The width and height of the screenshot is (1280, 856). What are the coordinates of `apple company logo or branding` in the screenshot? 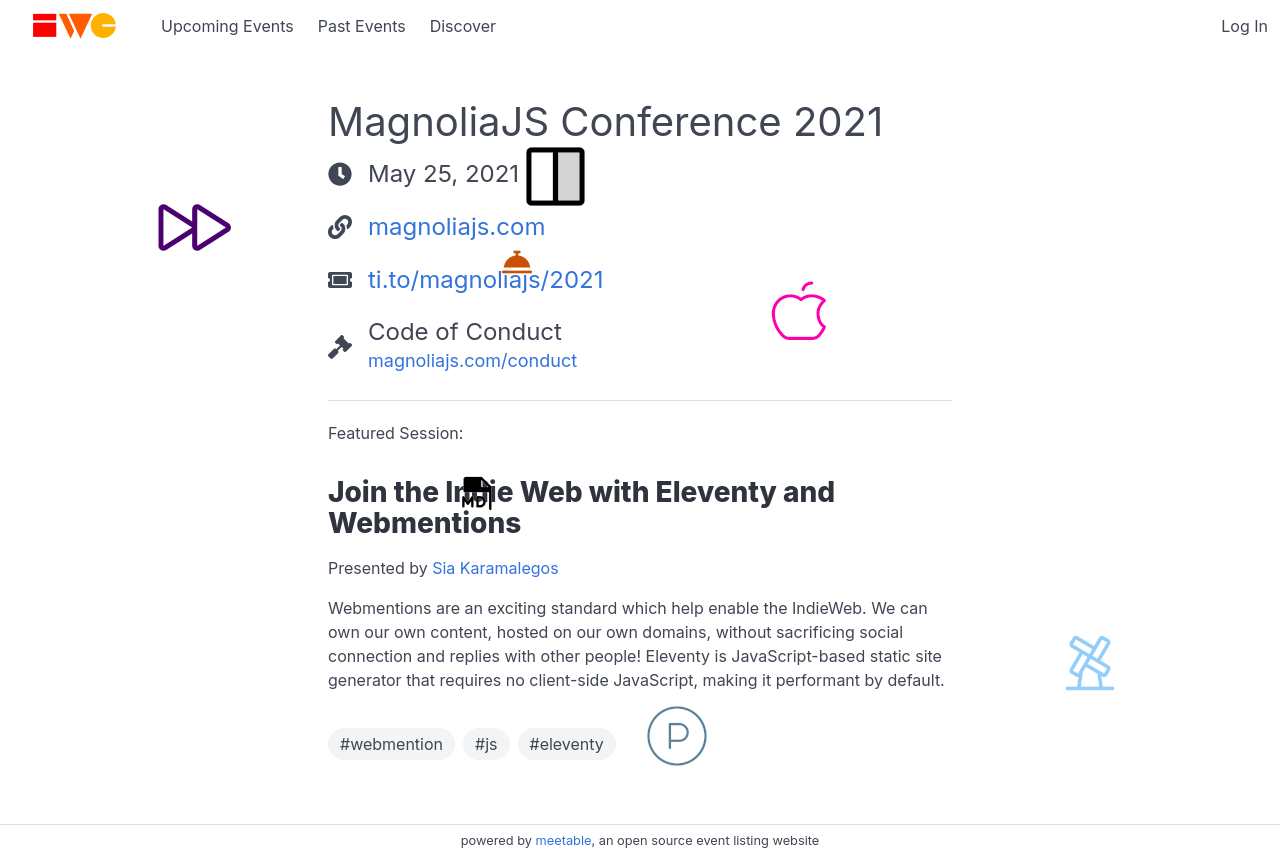 It's located at (801, 315).